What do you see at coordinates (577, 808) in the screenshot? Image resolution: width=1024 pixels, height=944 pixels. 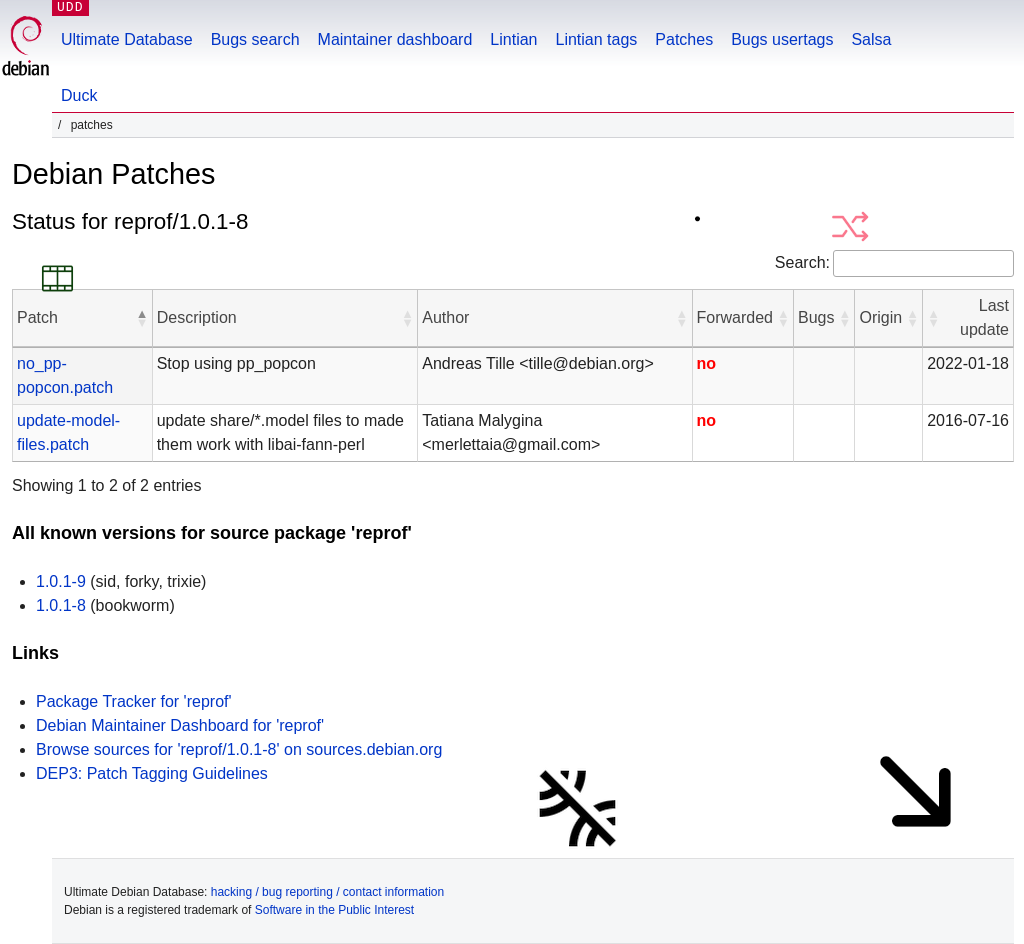 I see `disable light leak effects on photos` at bounding box center [577, 808].